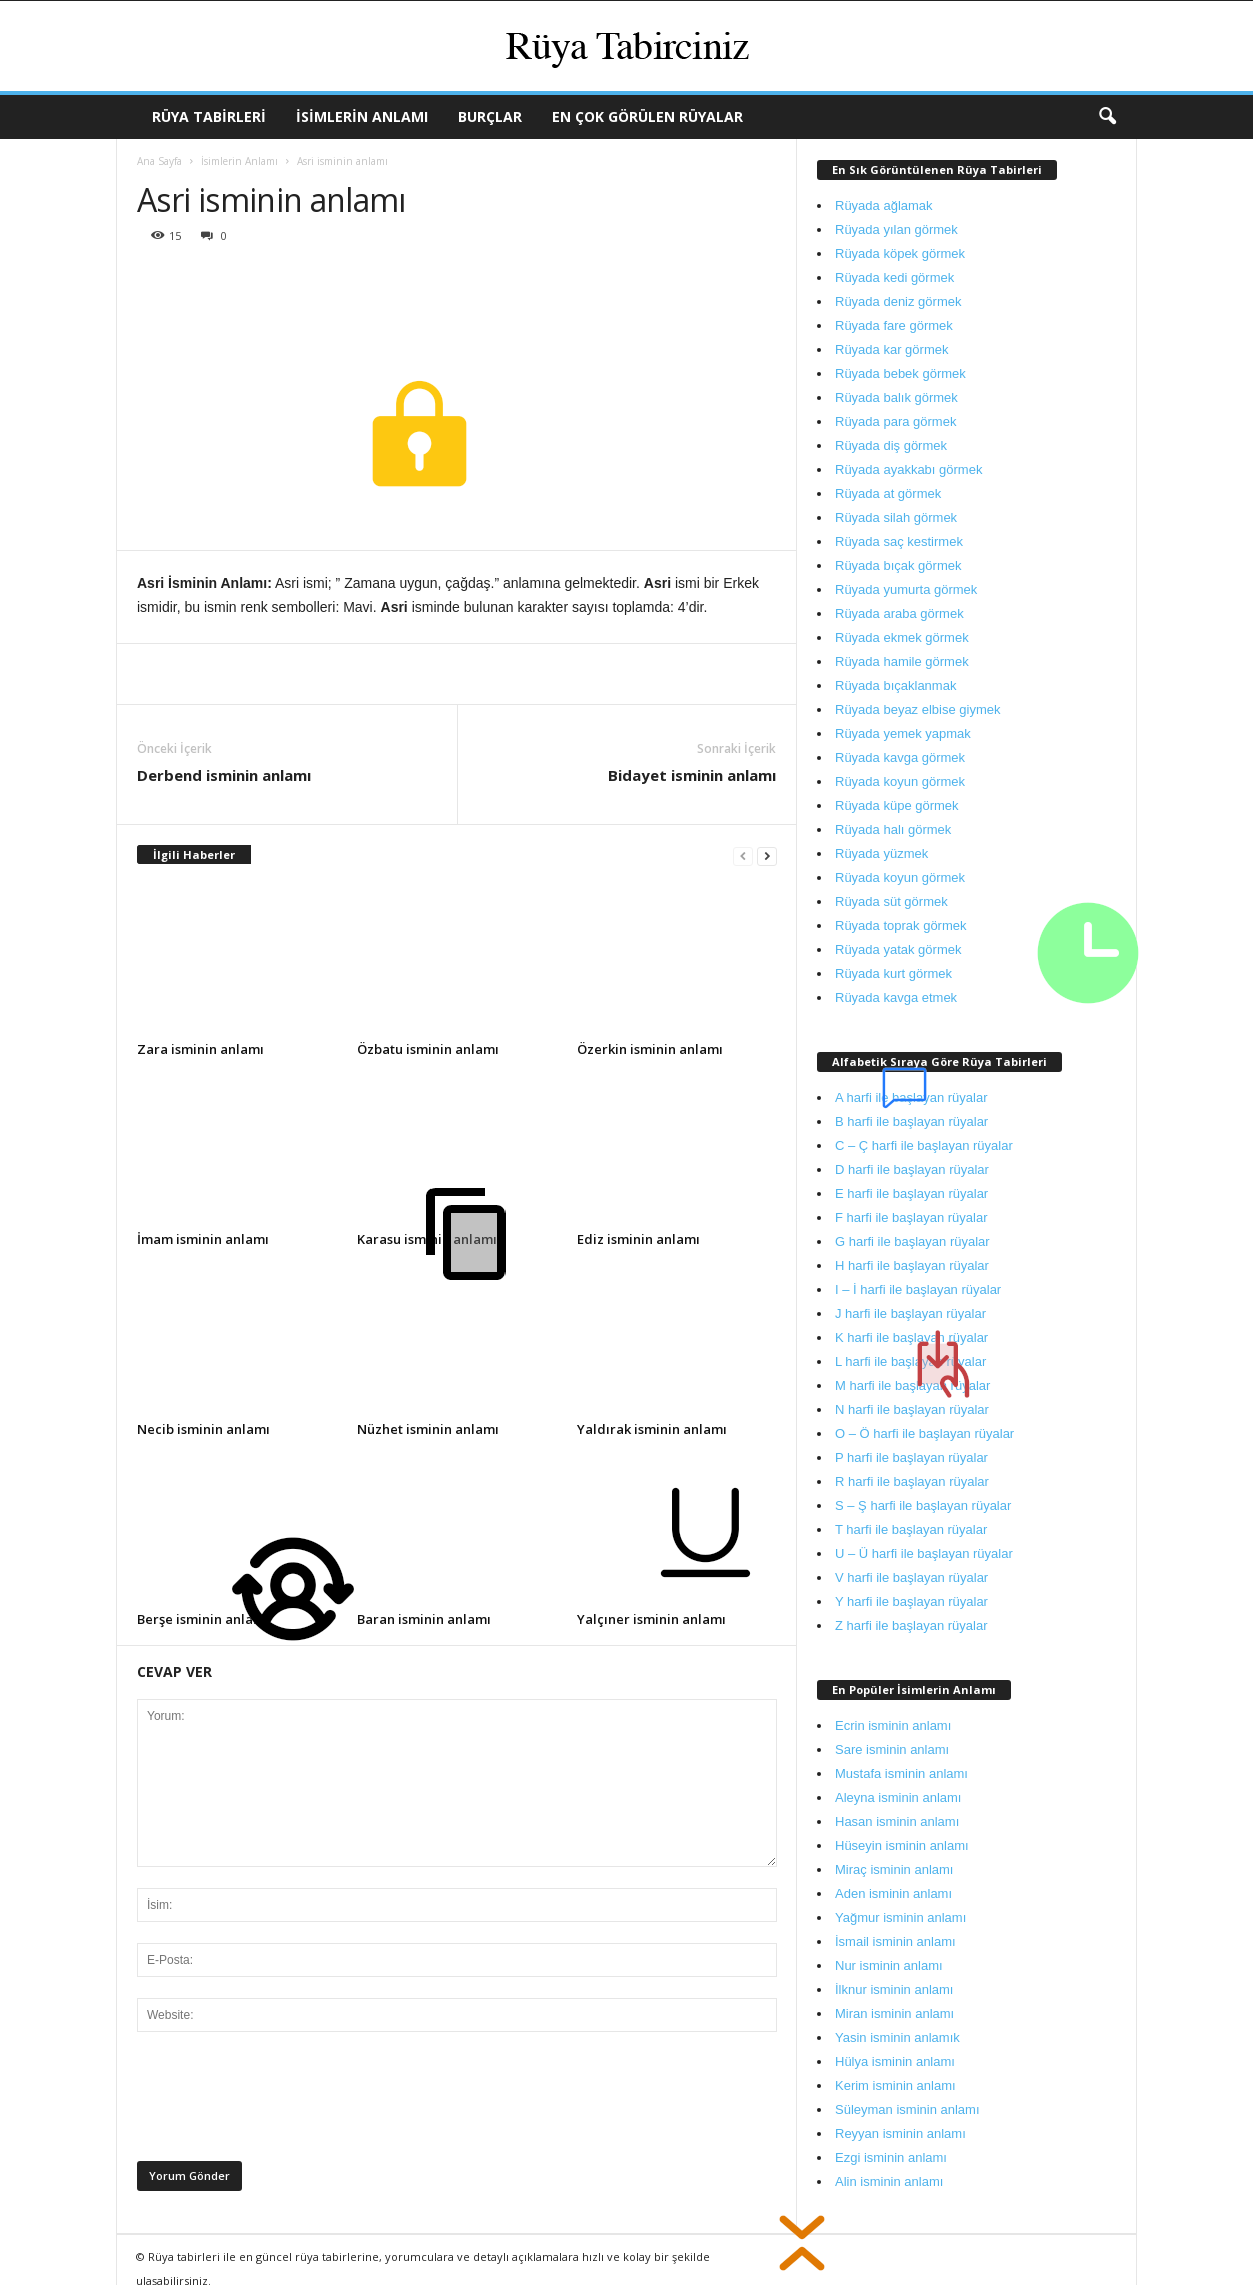  I want to click on switch between user accounts, so click(293, 1589).